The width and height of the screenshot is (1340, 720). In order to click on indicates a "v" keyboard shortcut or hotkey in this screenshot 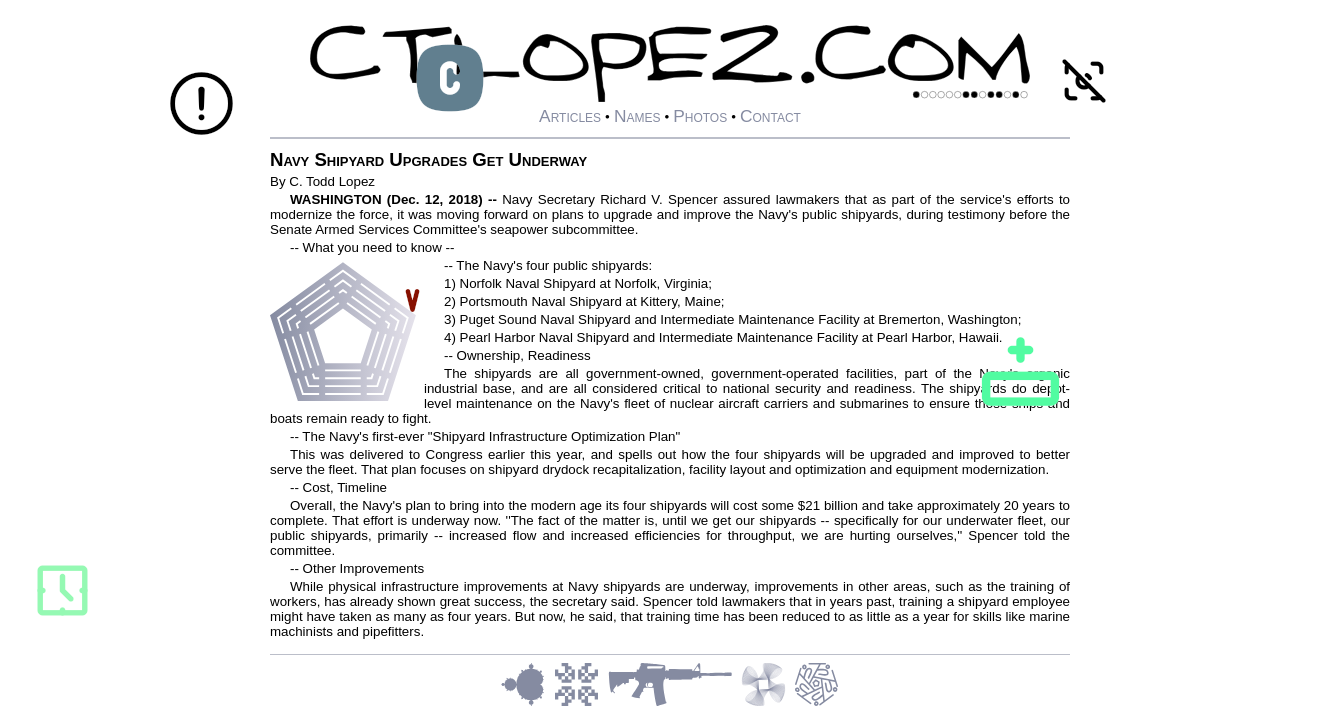, I will do `click(412, 300)`.